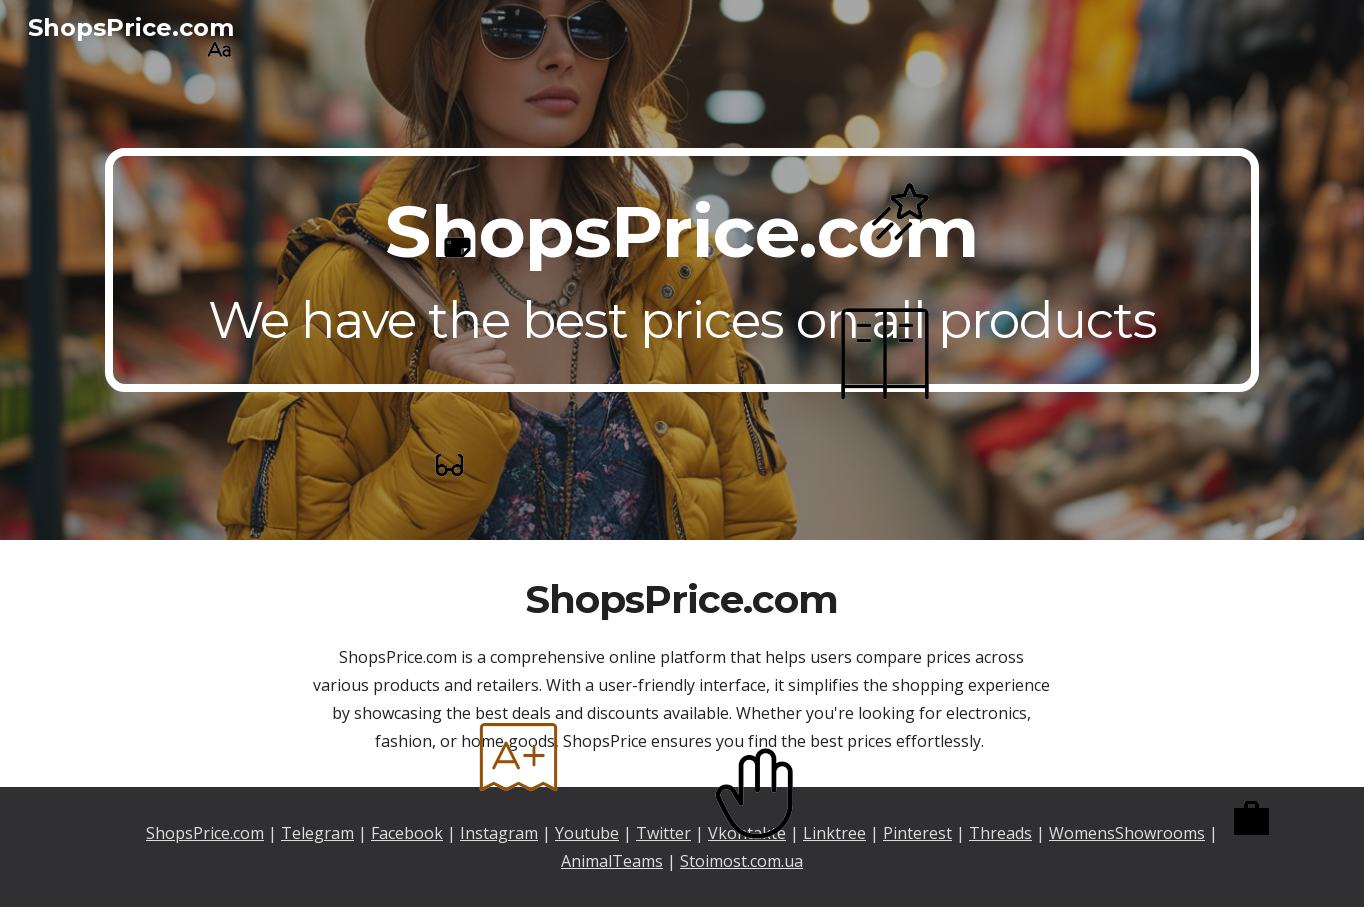 The height and width of the screenshot is (907, 1364). What do you see at coordinates (457, 247) in the screenshot?
I see `indicates tarp or cover item` at bounding box center [457, 247].